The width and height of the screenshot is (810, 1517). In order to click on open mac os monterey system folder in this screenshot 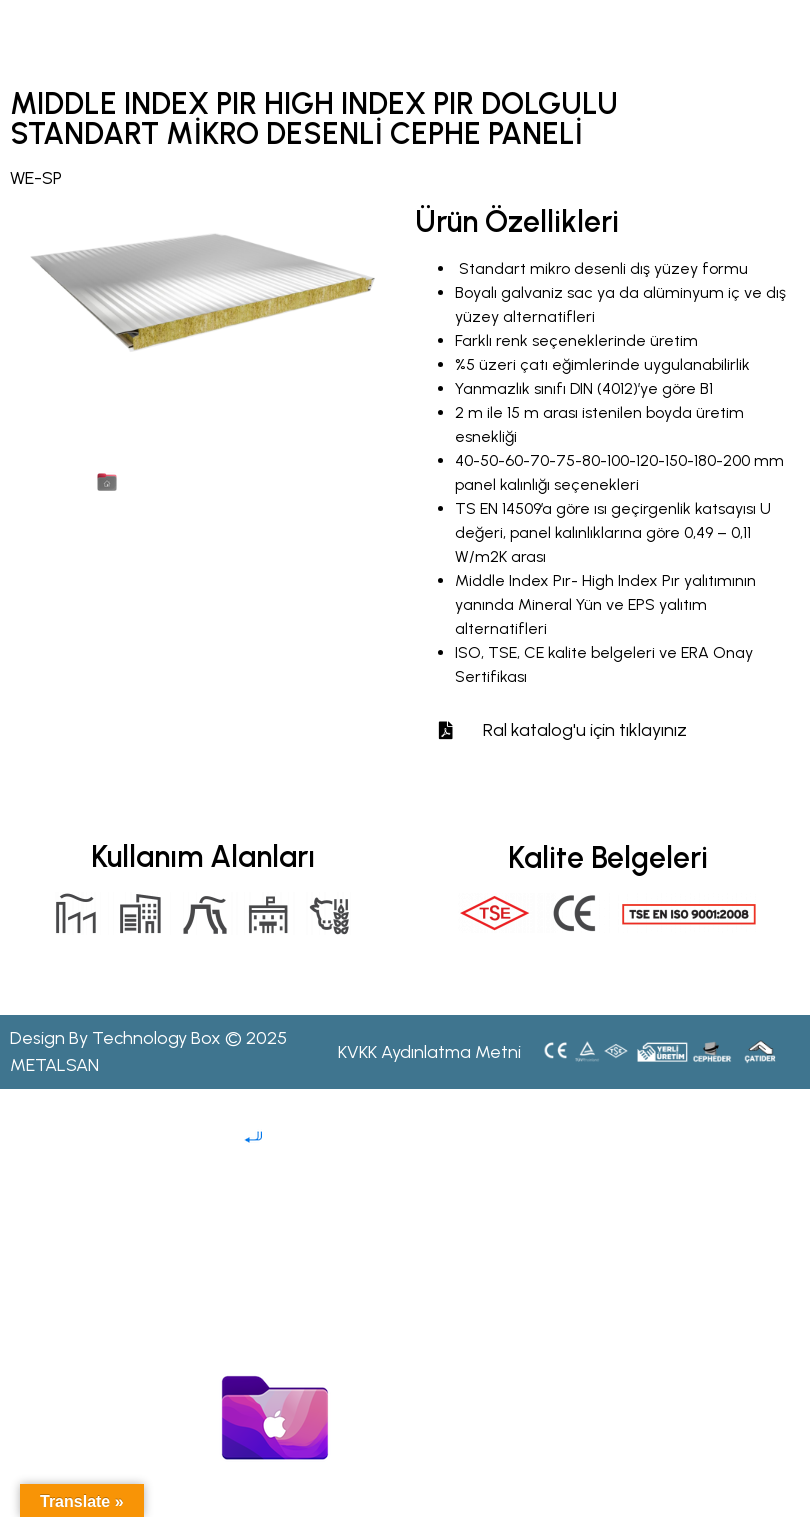, I will do `click(274, 1420)`.